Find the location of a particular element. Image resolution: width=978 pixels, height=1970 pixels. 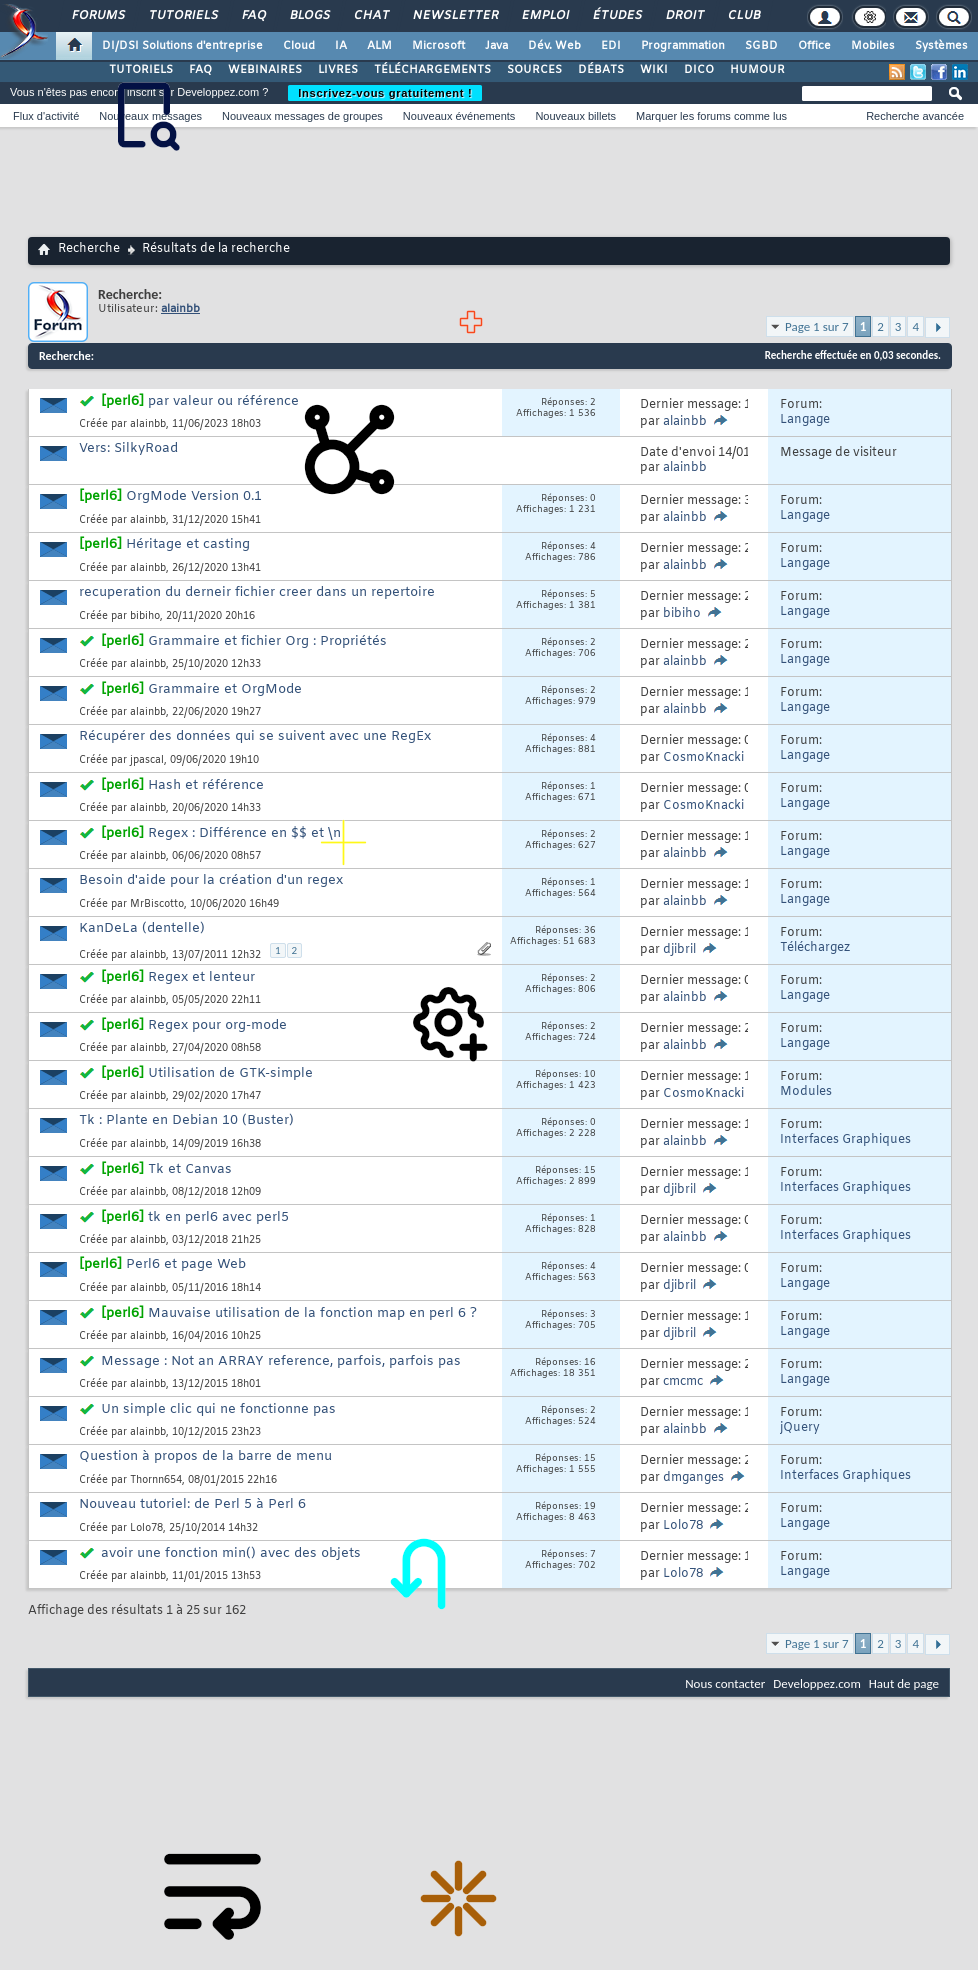

toggle text wrapping in a document or editor is located at coordinates (212, 1891).